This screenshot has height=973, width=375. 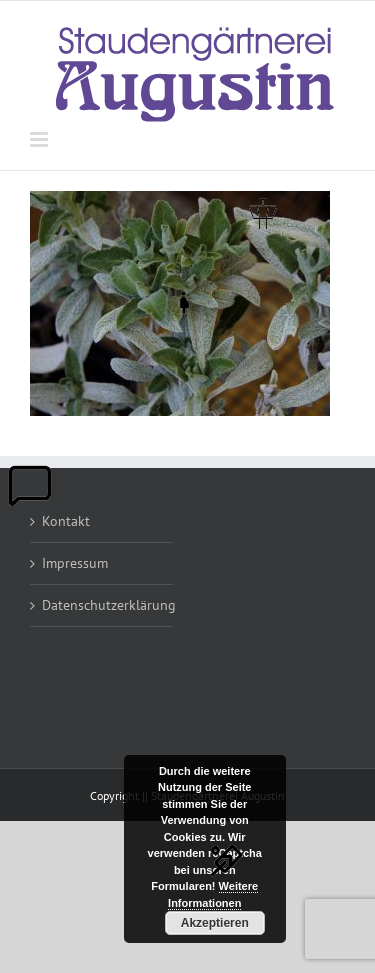 I want to click on access cricket sports scores or content, so click(x=225, y=860).